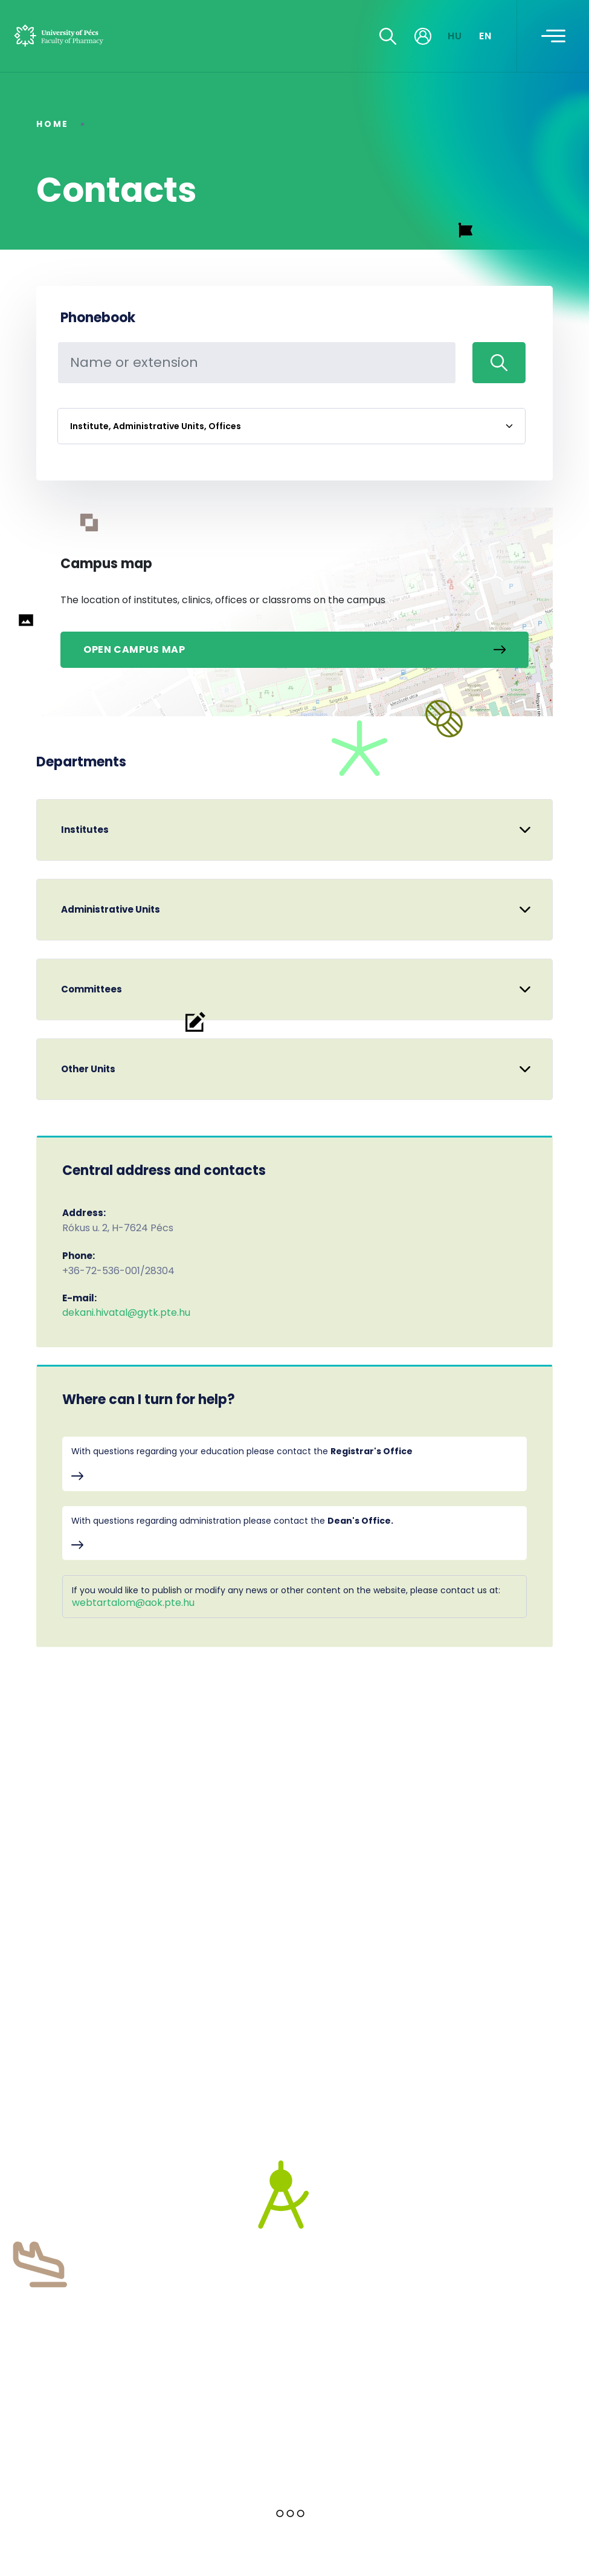  What do you see at coordinates (89, 522) in the screenshot?
I see `exclude overlapping areas in a selection` at bounding box center [89, 522].